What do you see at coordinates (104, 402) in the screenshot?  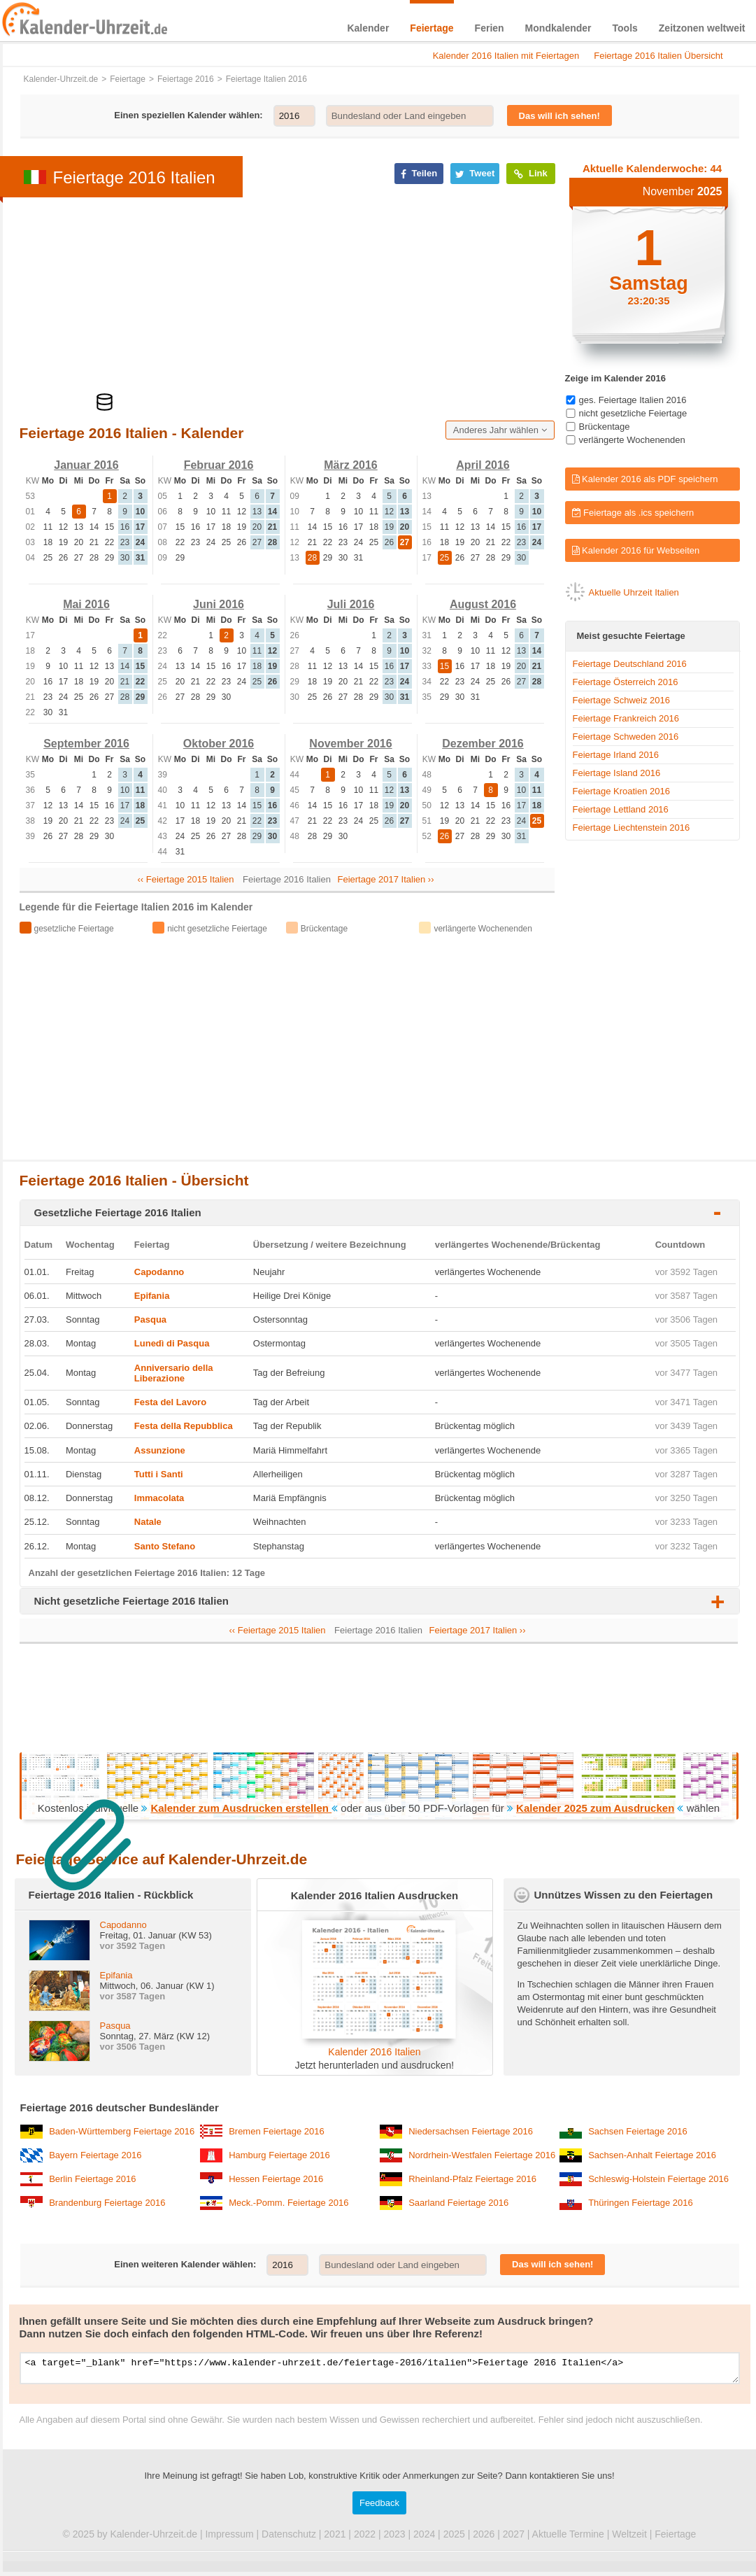 I see `access database management` at bounding box center [104, 402].